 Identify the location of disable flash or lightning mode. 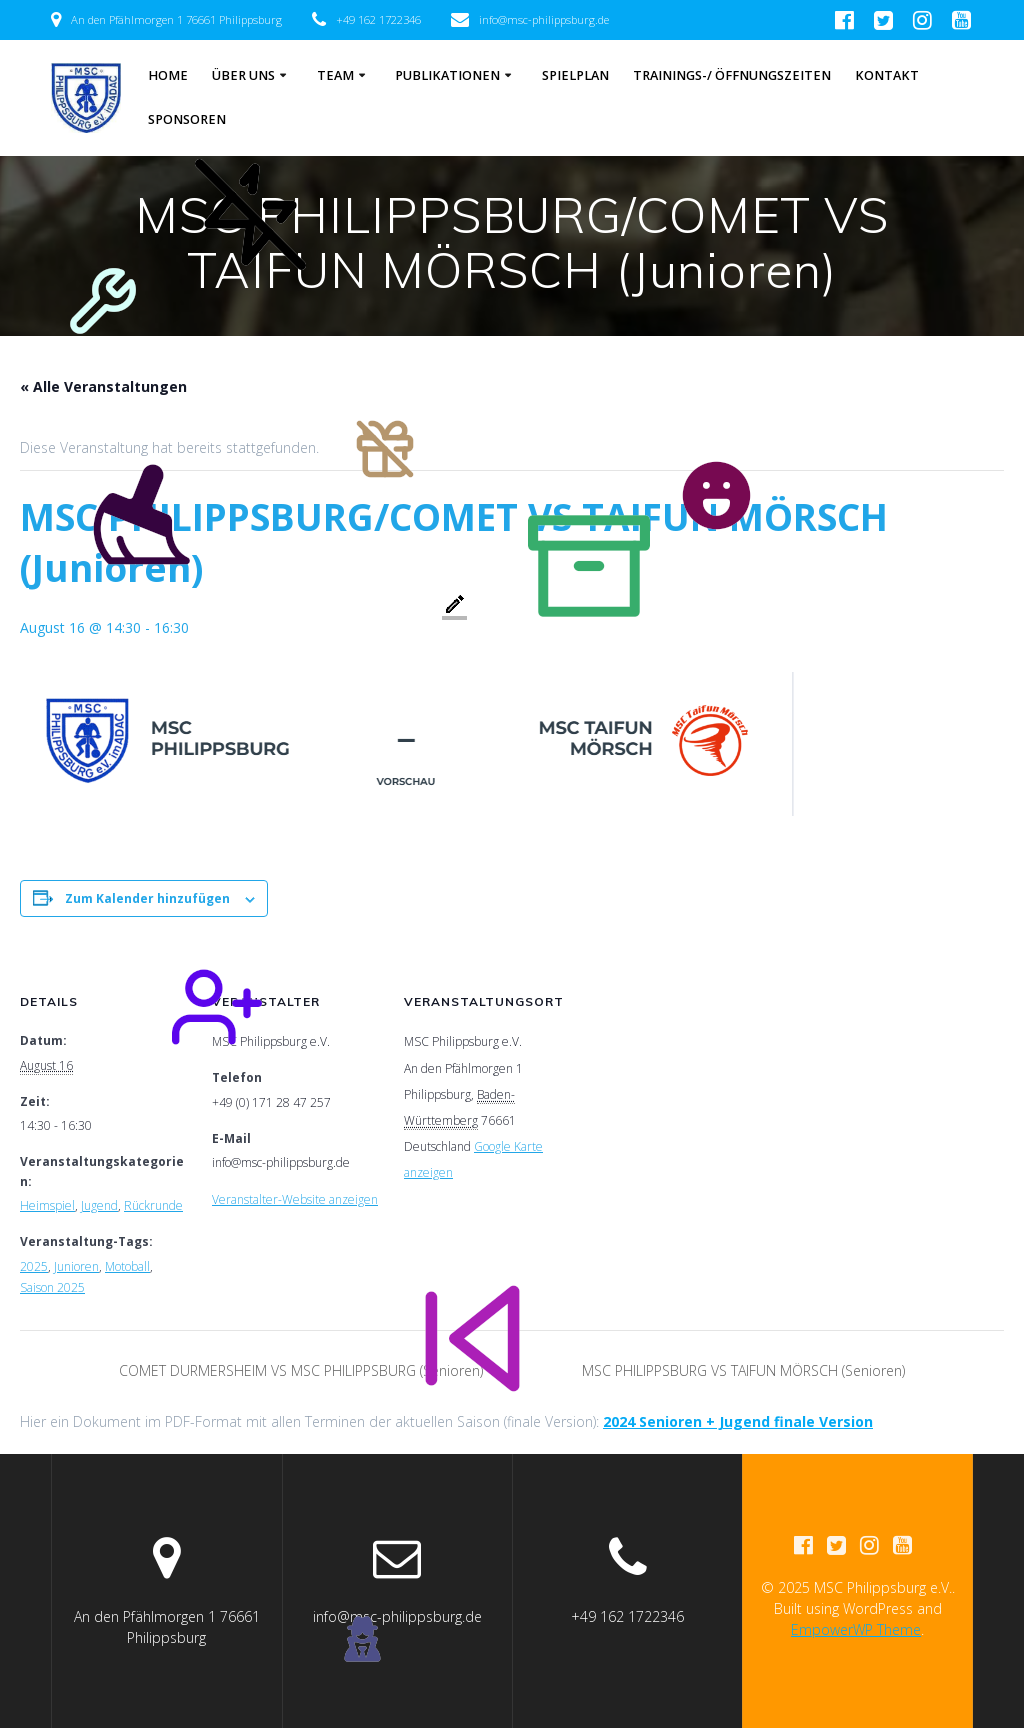
(250, 214).